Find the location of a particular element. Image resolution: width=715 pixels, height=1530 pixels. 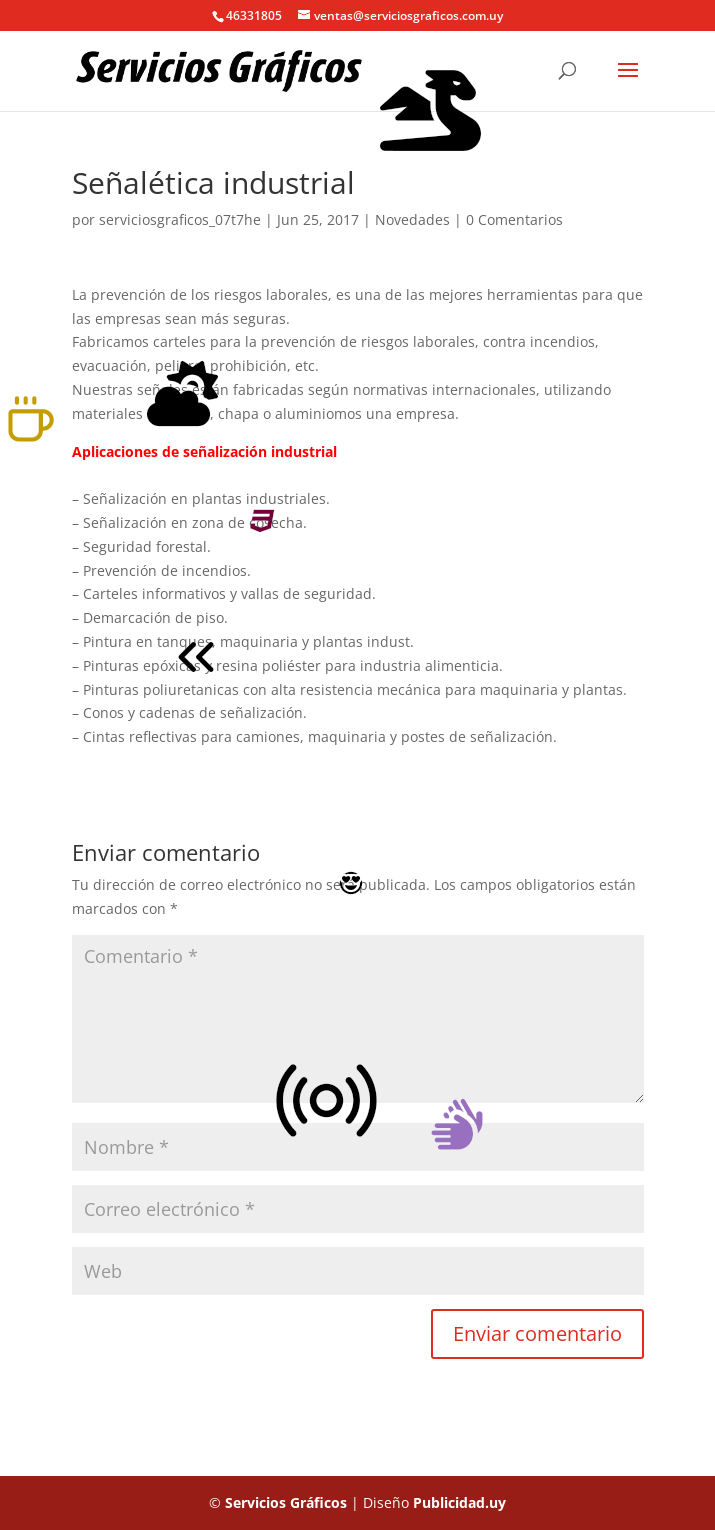

access fantasy or gaming content is located at coordinates (430, 110).